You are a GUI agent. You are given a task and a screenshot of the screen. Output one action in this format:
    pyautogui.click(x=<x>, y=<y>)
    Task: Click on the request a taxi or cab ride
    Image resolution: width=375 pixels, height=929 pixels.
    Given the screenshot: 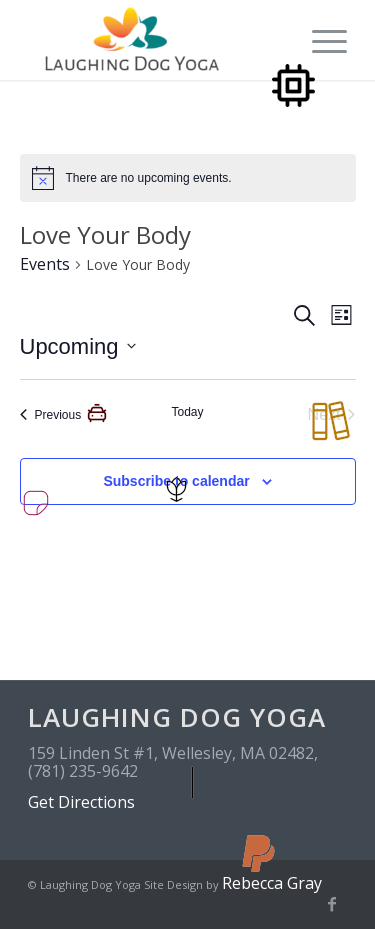 What is the action you would take?
    pyautogui.click(x=97, y=414)
    